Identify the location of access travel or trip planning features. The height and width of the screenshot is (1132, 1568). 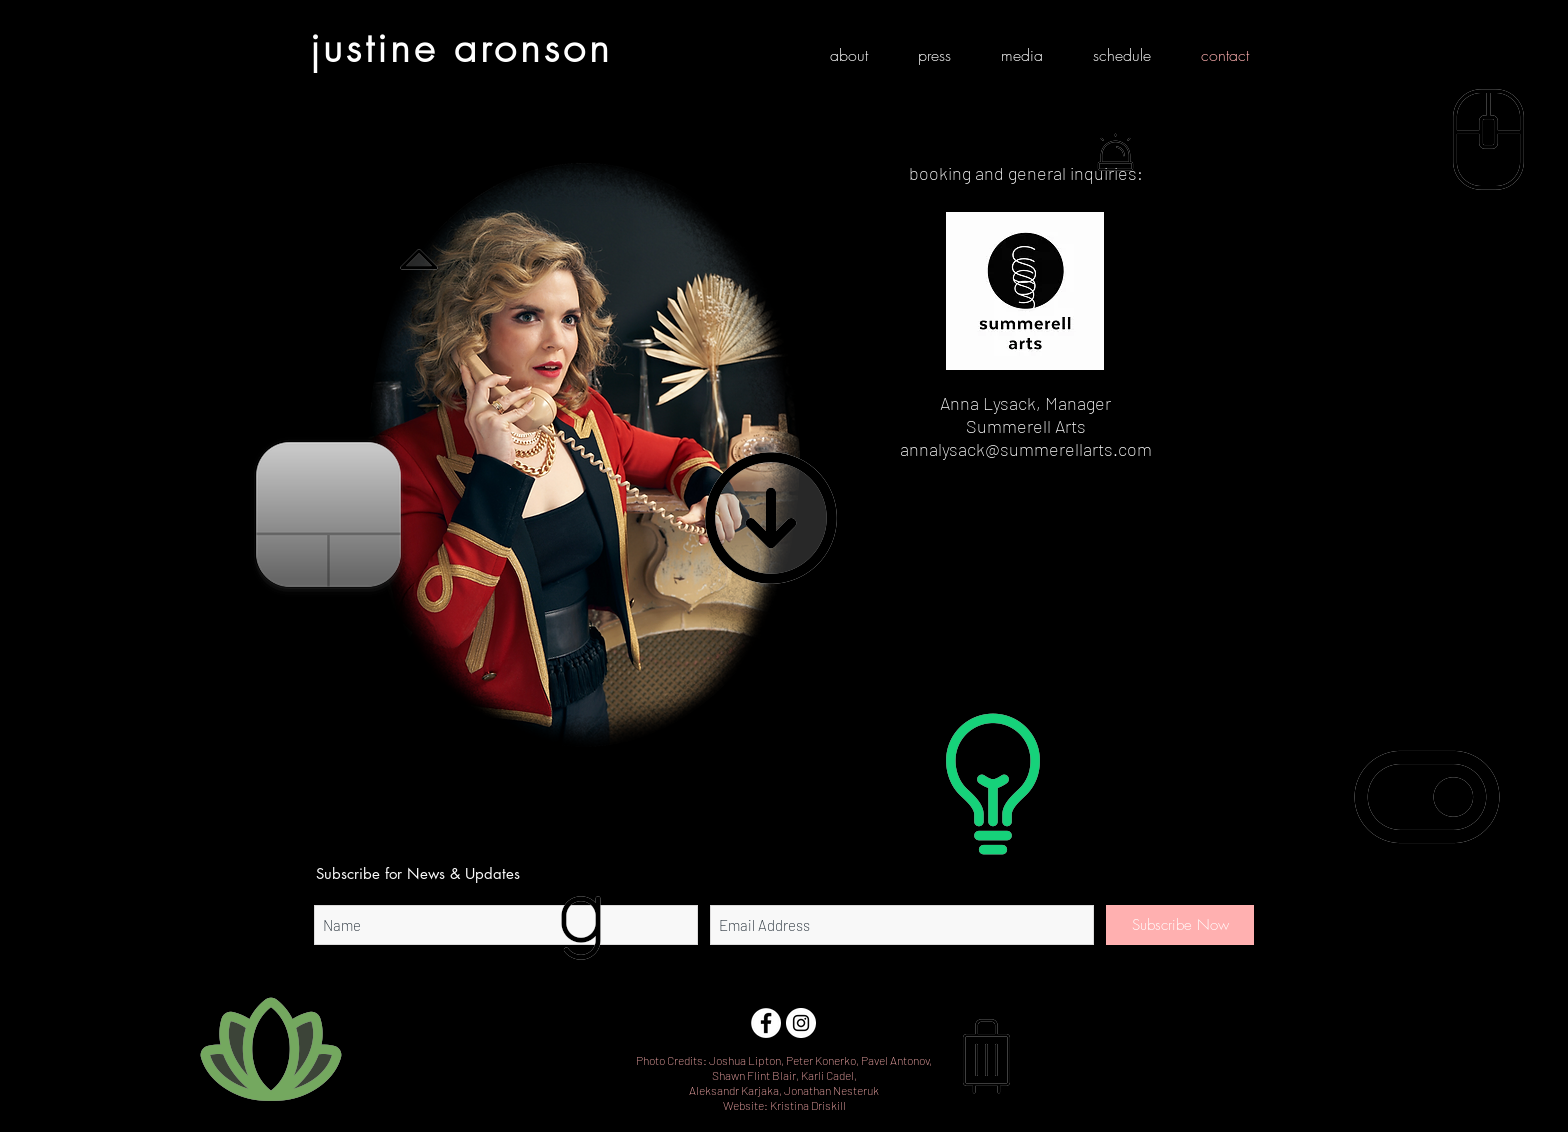
(986, 1057).